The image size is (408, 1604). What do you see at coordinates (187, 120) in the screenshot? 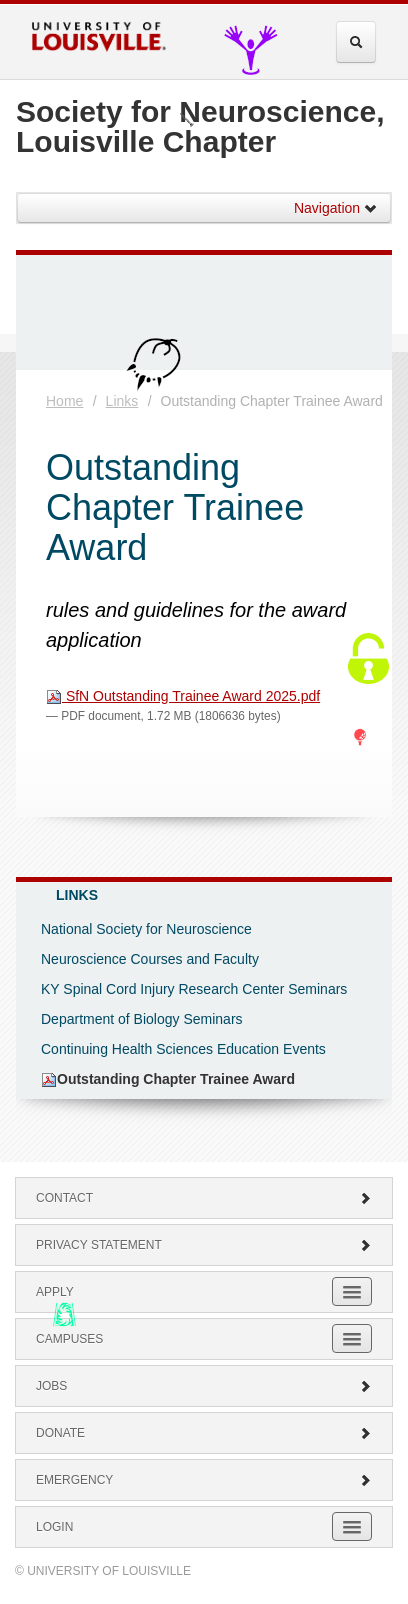
I see `select clarinet as your instrument` at bounding box center [187, 120].